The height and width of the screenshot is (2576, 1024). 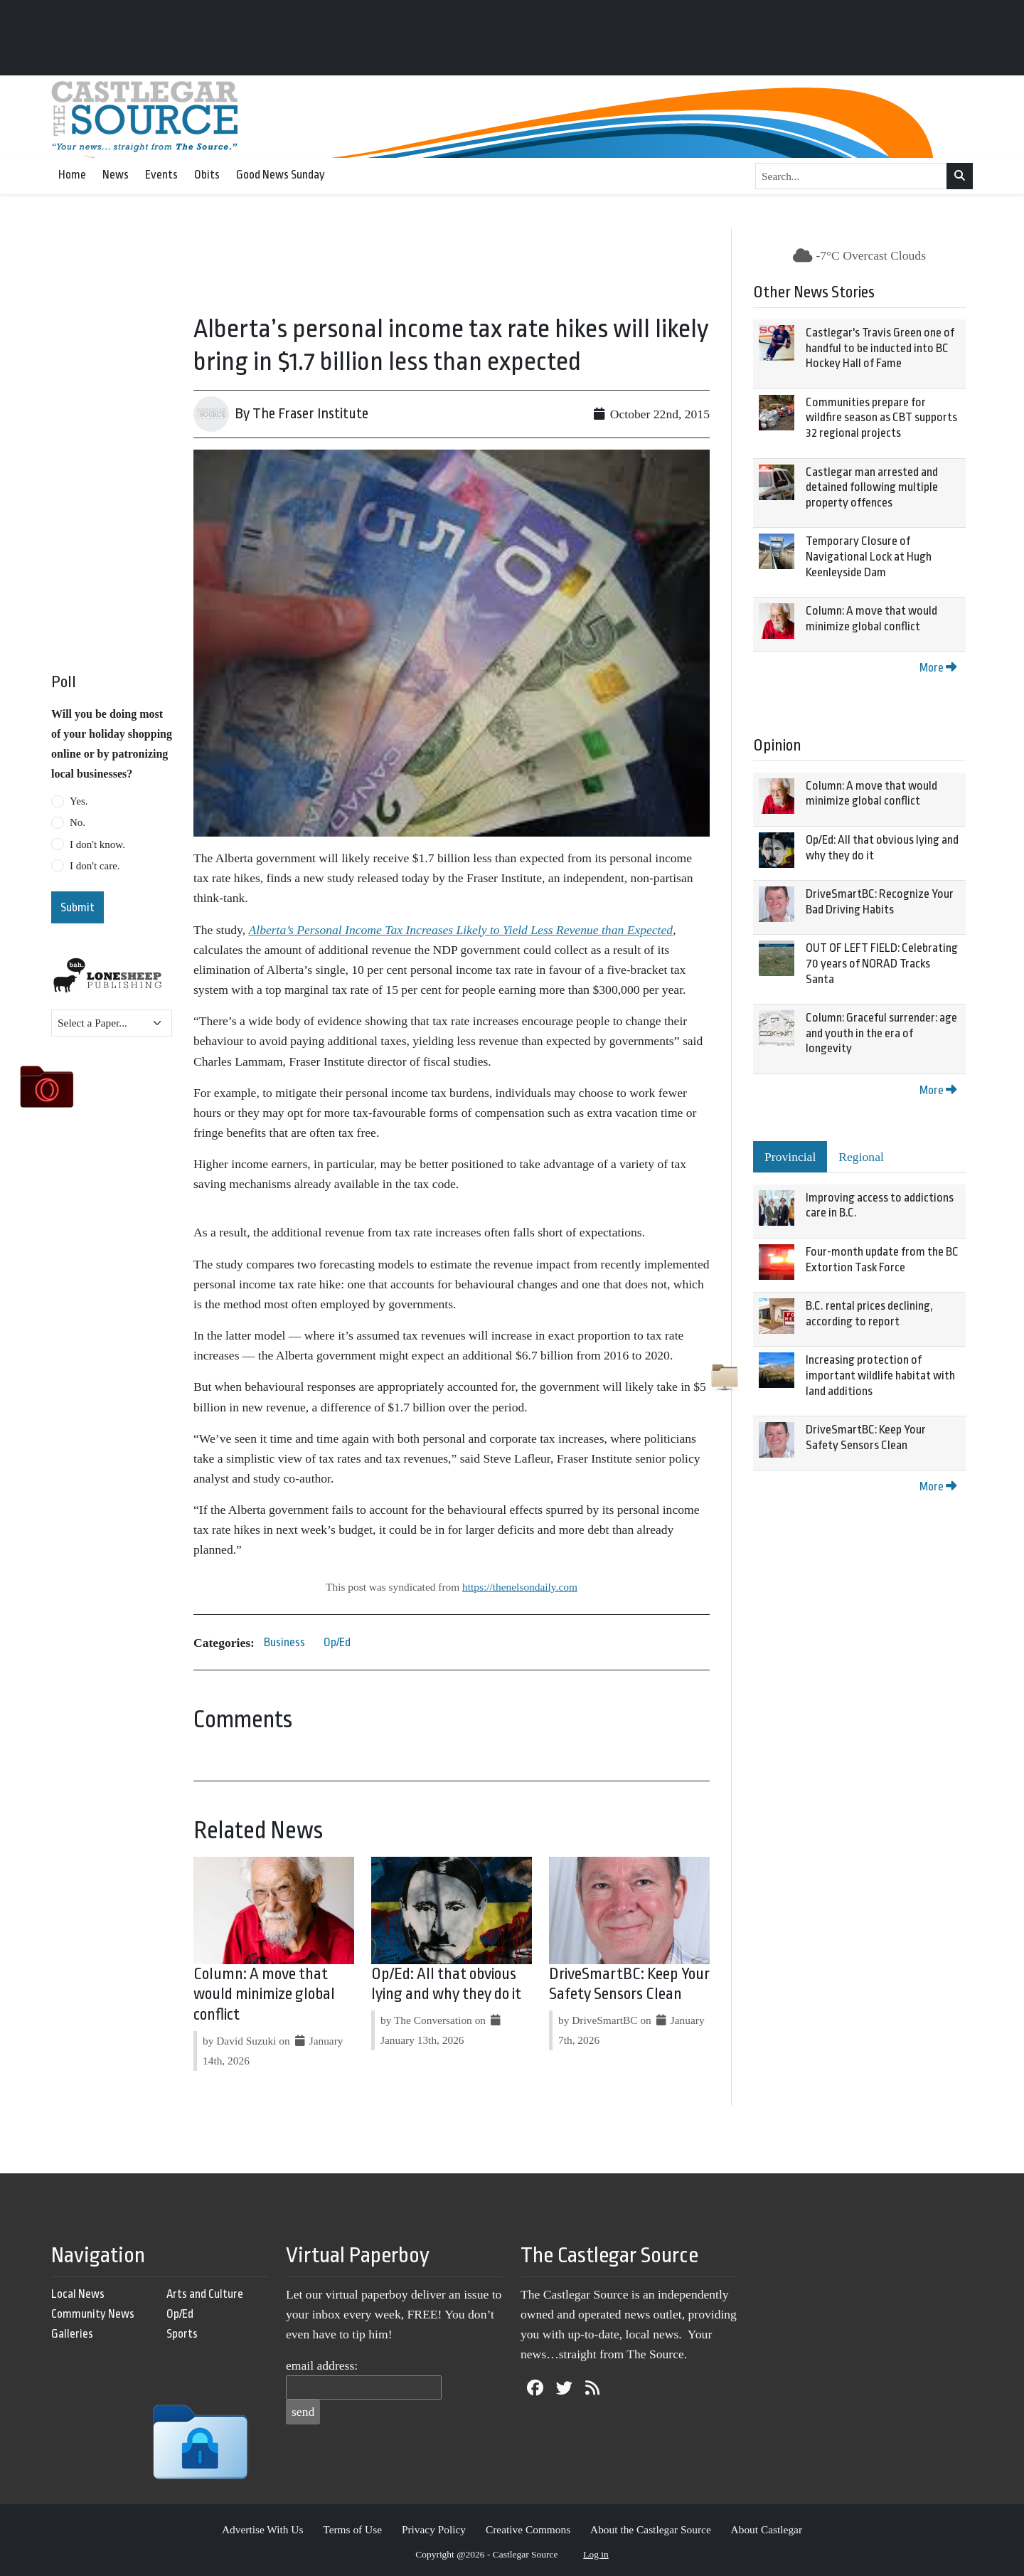 What do you see at coordinates (725, 1378) in the screenshot?
I see `access files stored on a remote server` at bounding box center [725, 1378].